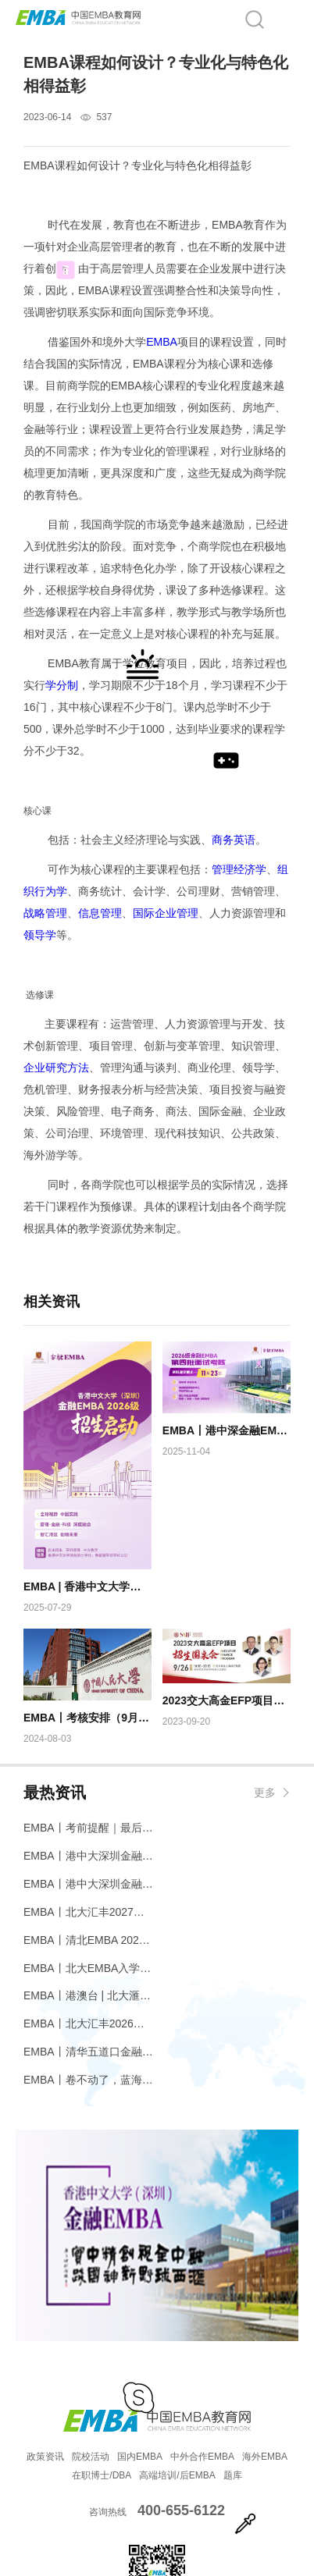 Image resolution: width=314 pixels, height=2576 pixels. What do you see at coordinates (138, 2397) in the screenshot?
I see `open skype app` at bounding box center [138, 2397].